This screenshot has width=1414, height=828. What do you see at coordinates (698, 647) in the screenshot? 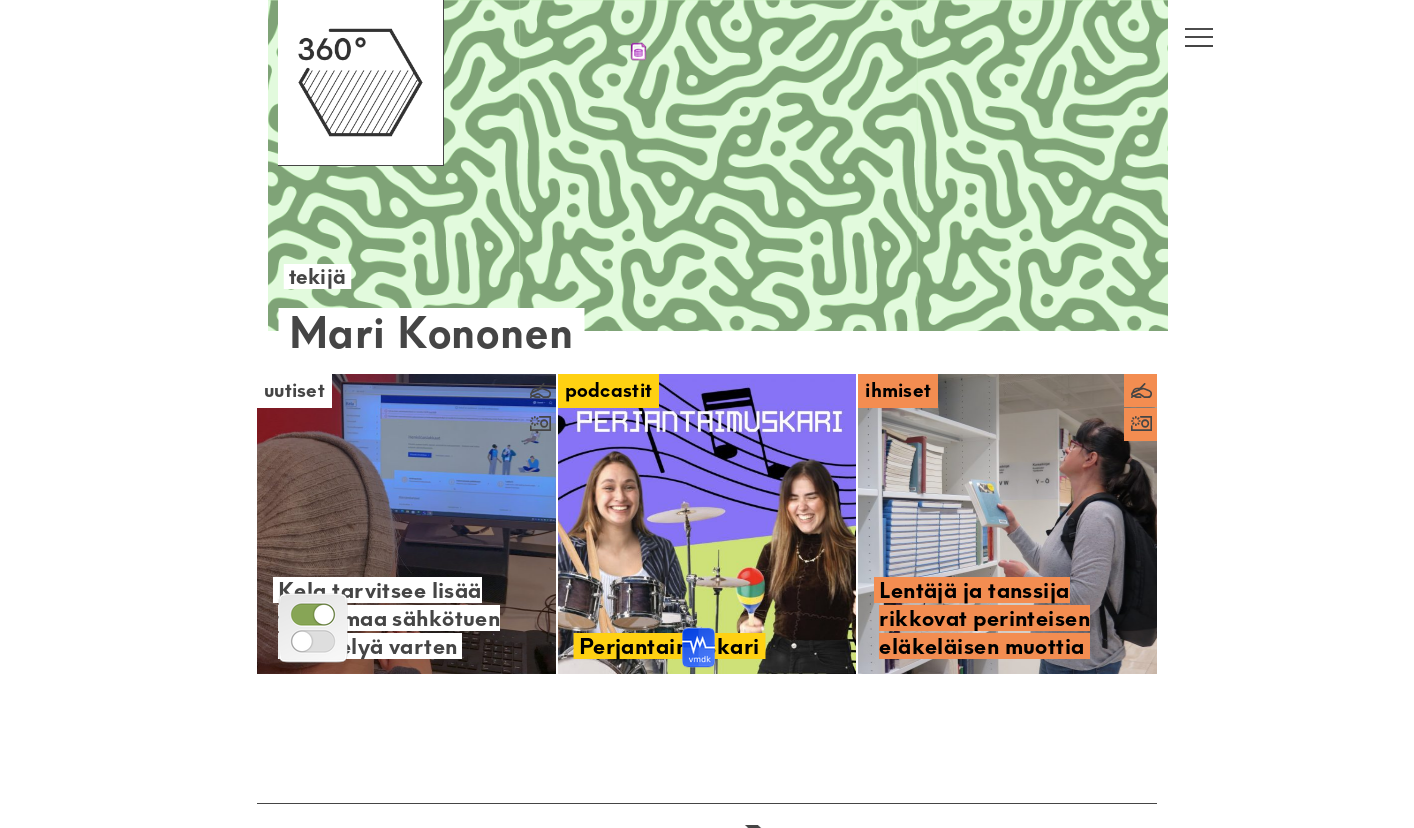
I see `a VirtualBox virtual machine disk file` at bounding box center [698, 647].